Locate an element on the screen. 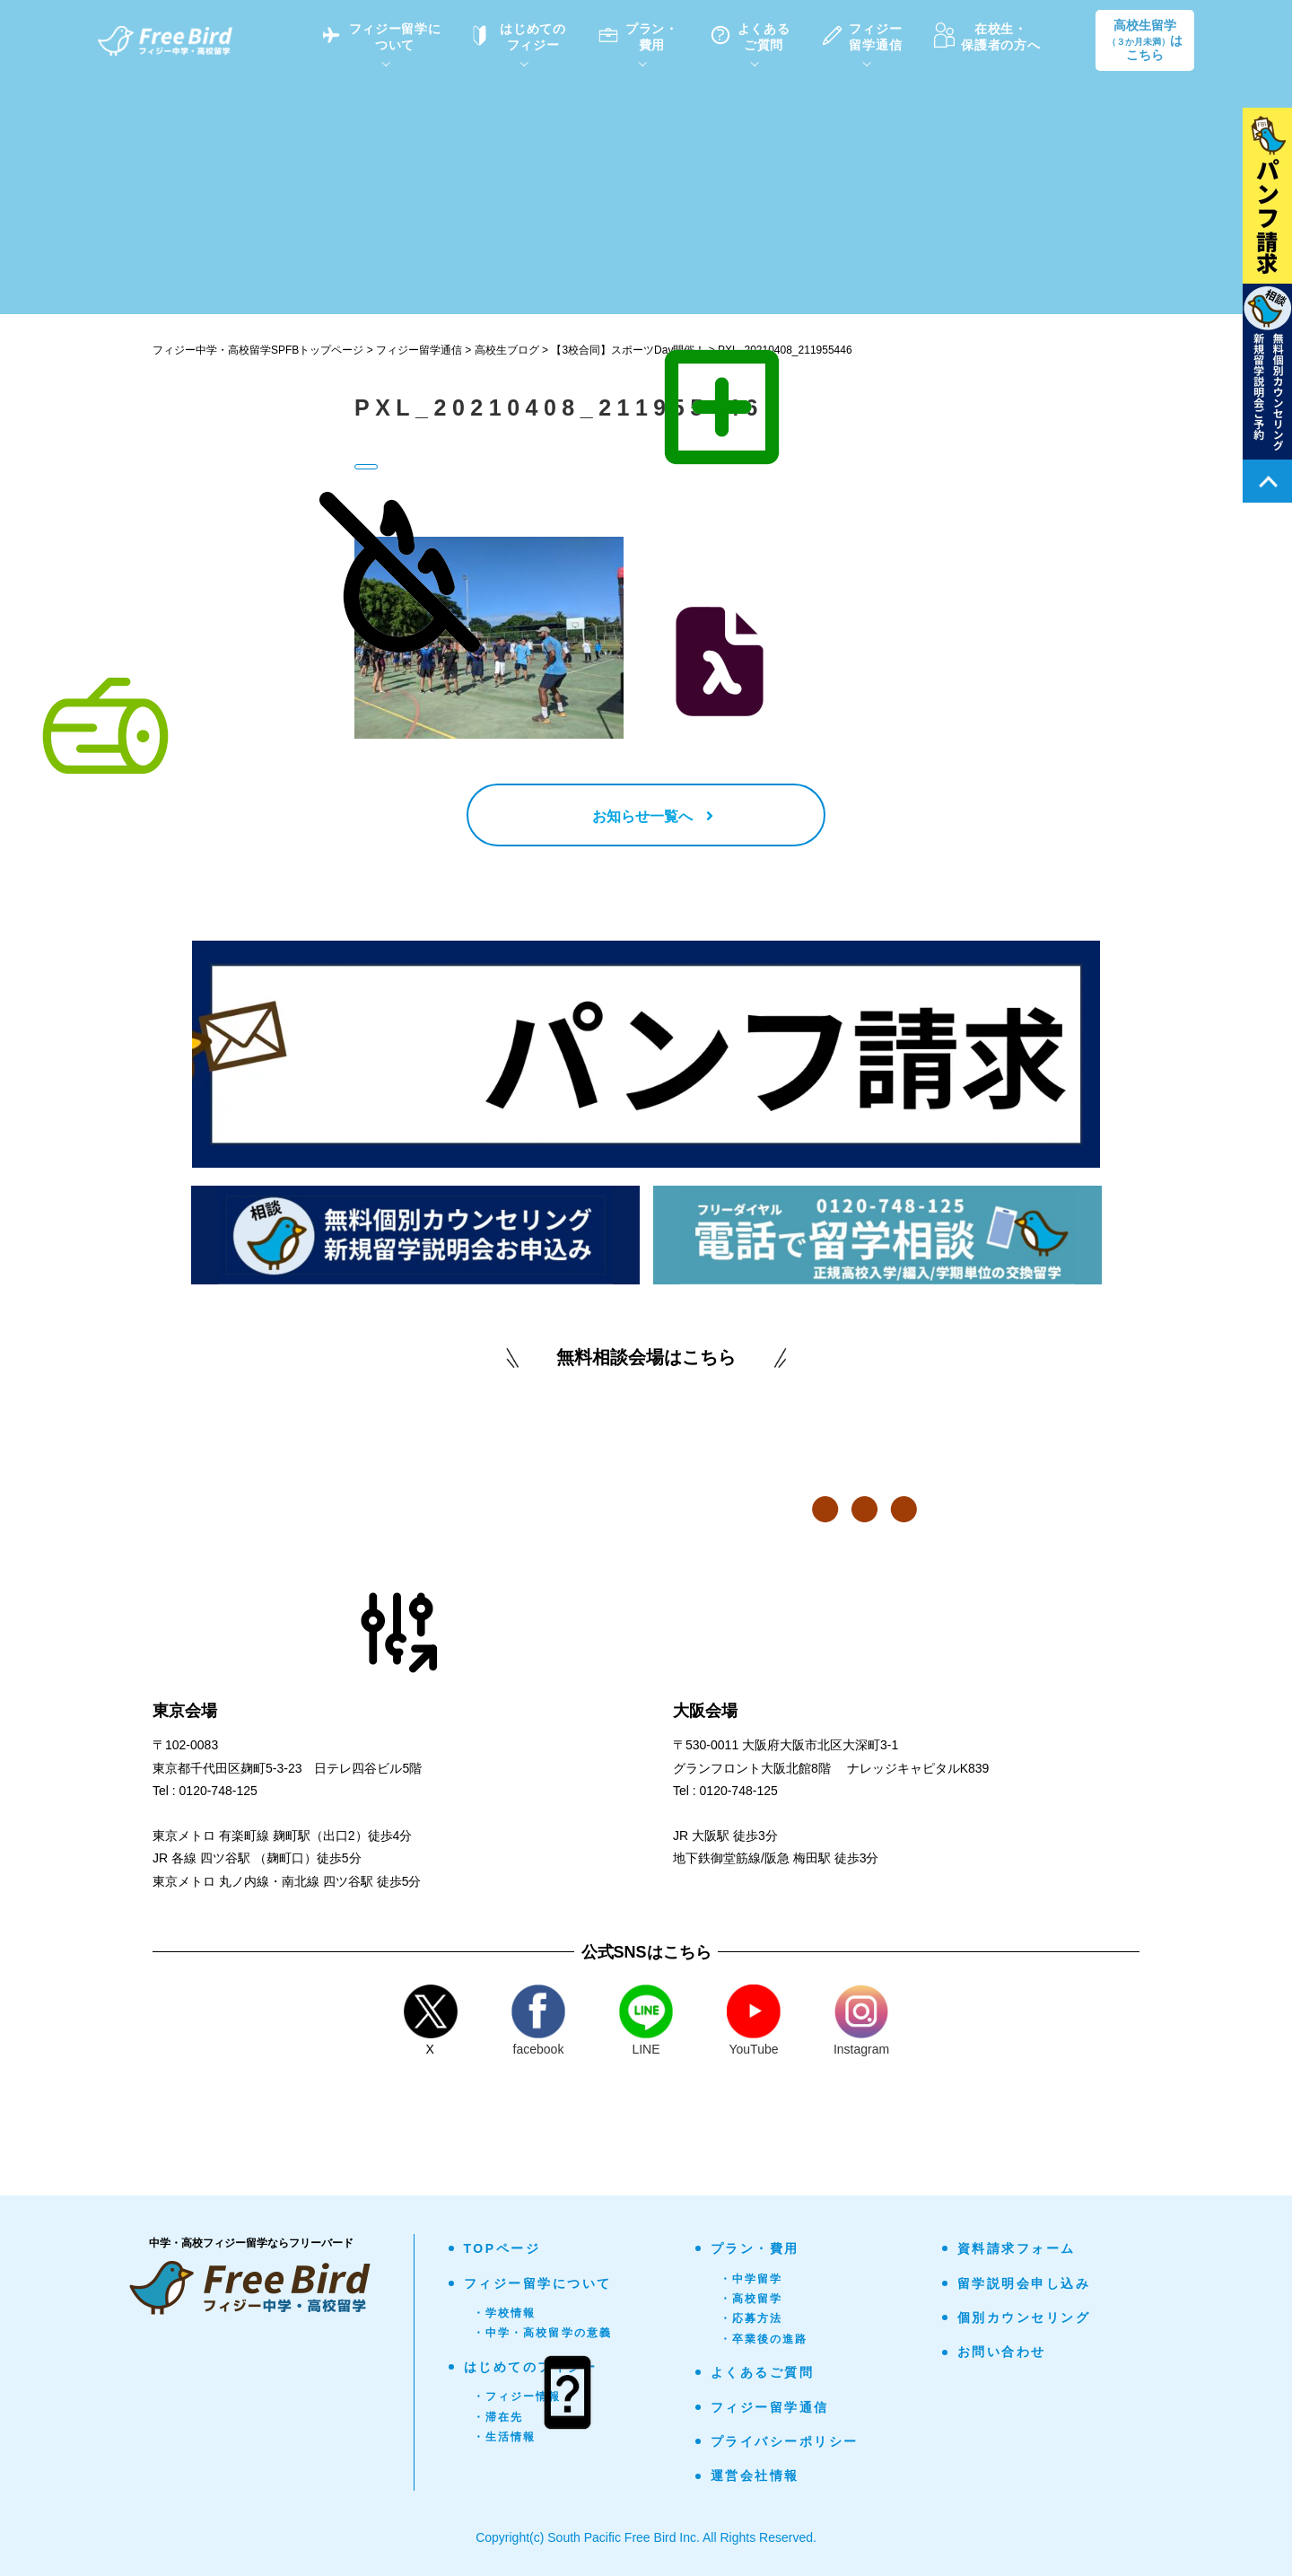  share current filter or settings configuration is located at coordinates (397, 1628).